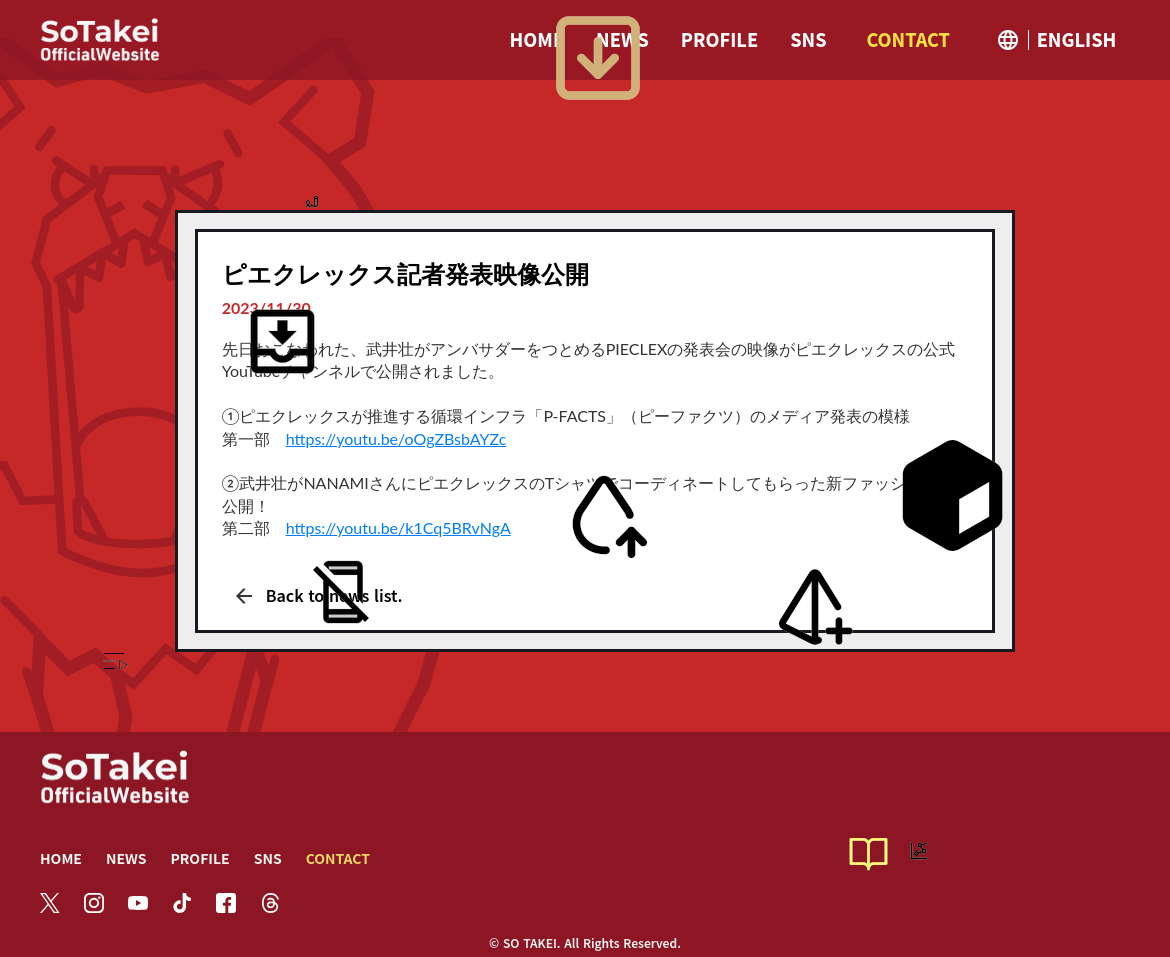  What do you see at coordinates (114, 661) in the screenshot?
I see `view playback queue` at bounding box center [114, 661].